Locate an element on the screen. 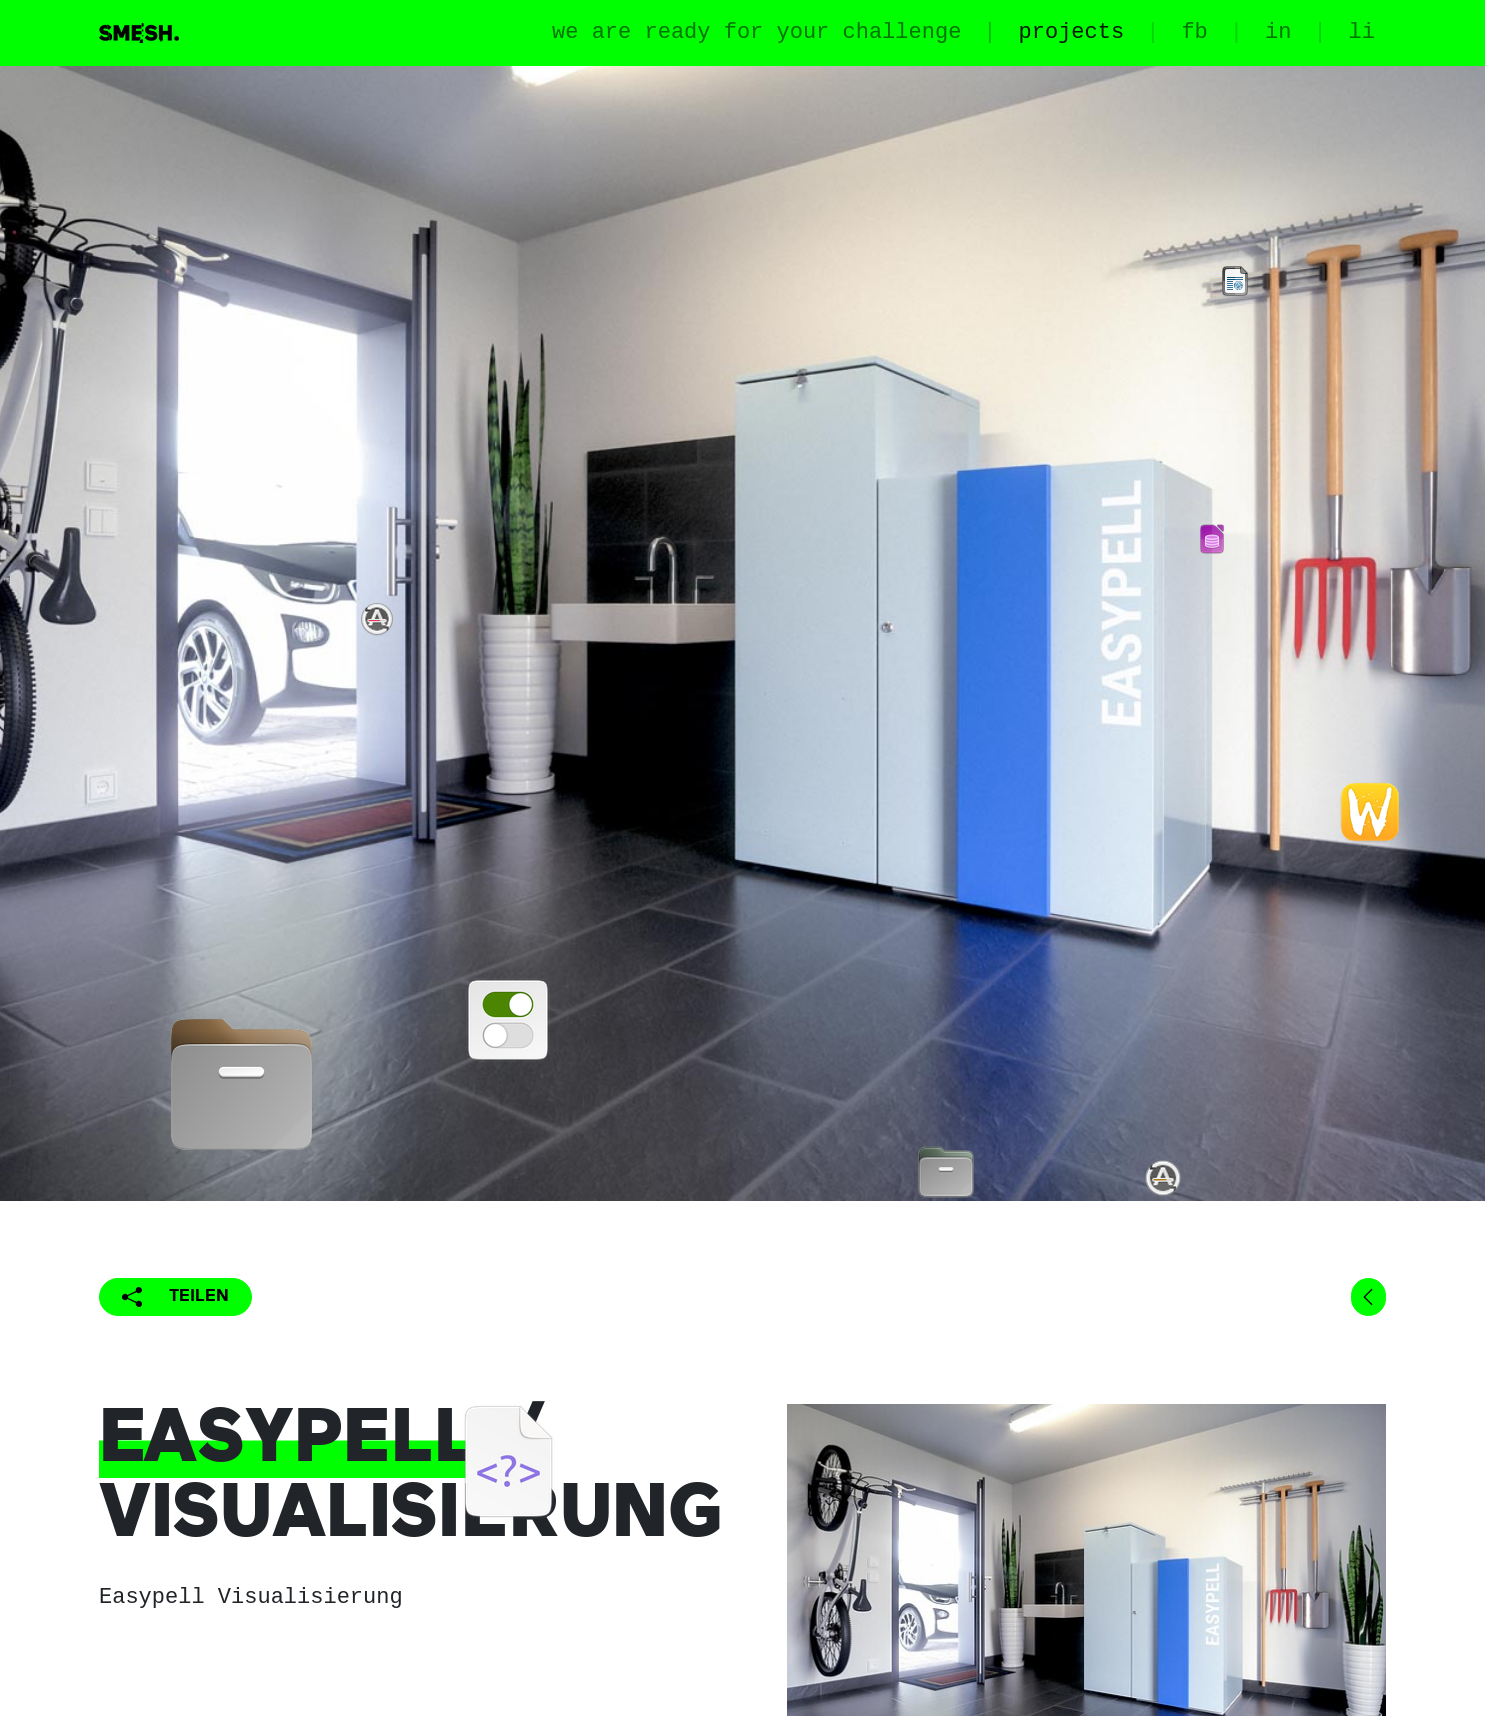 The width and height of the screenshot is (1485, 1716). open the software updater application is located at coordinates (377, 619).